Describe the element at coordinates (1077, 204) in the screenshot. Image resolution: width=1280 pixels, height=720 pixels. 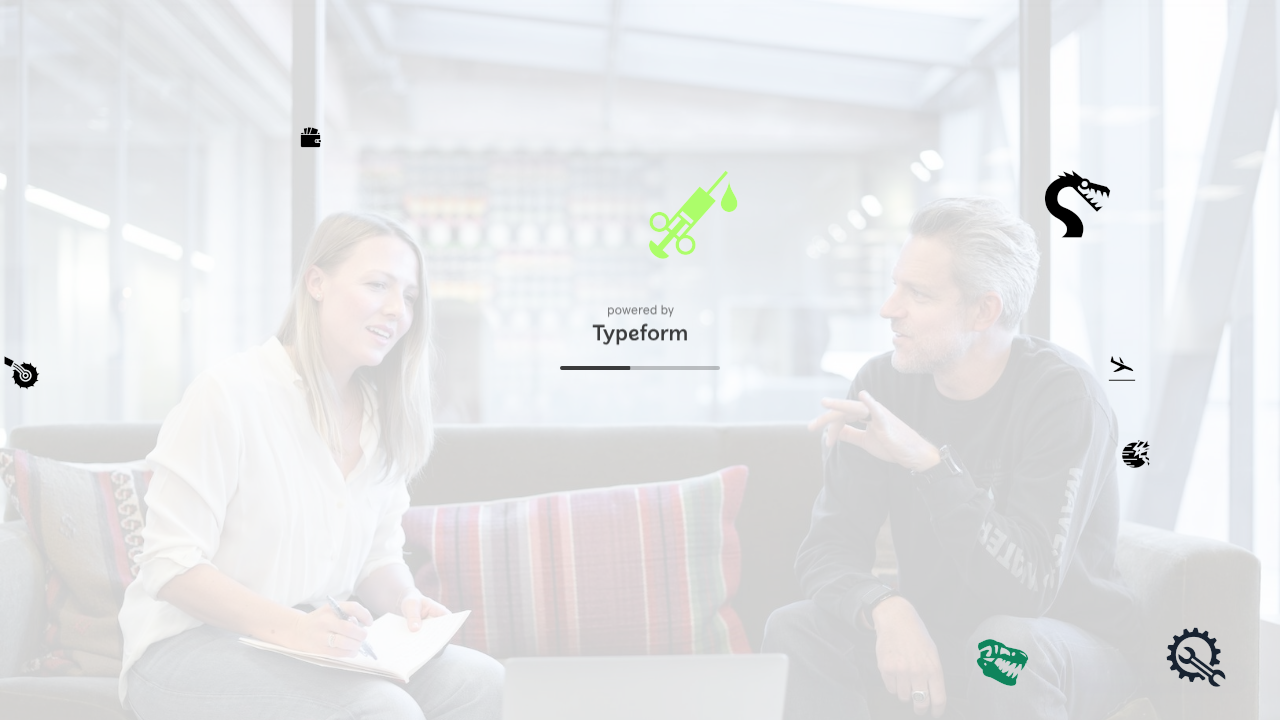
I see `select sea serpent creature in game` at that location.